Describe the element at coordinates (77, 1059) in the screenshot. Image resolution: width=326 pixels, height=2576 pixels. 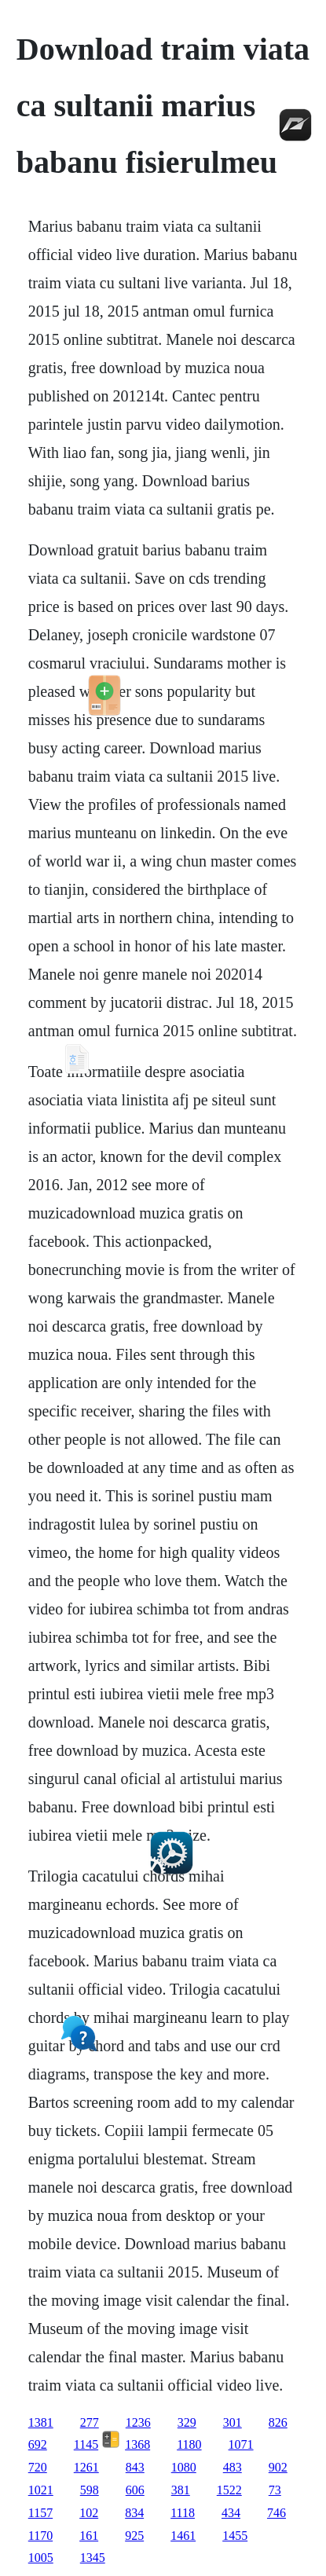
I see `hancom hangul word processor document file` at that location.